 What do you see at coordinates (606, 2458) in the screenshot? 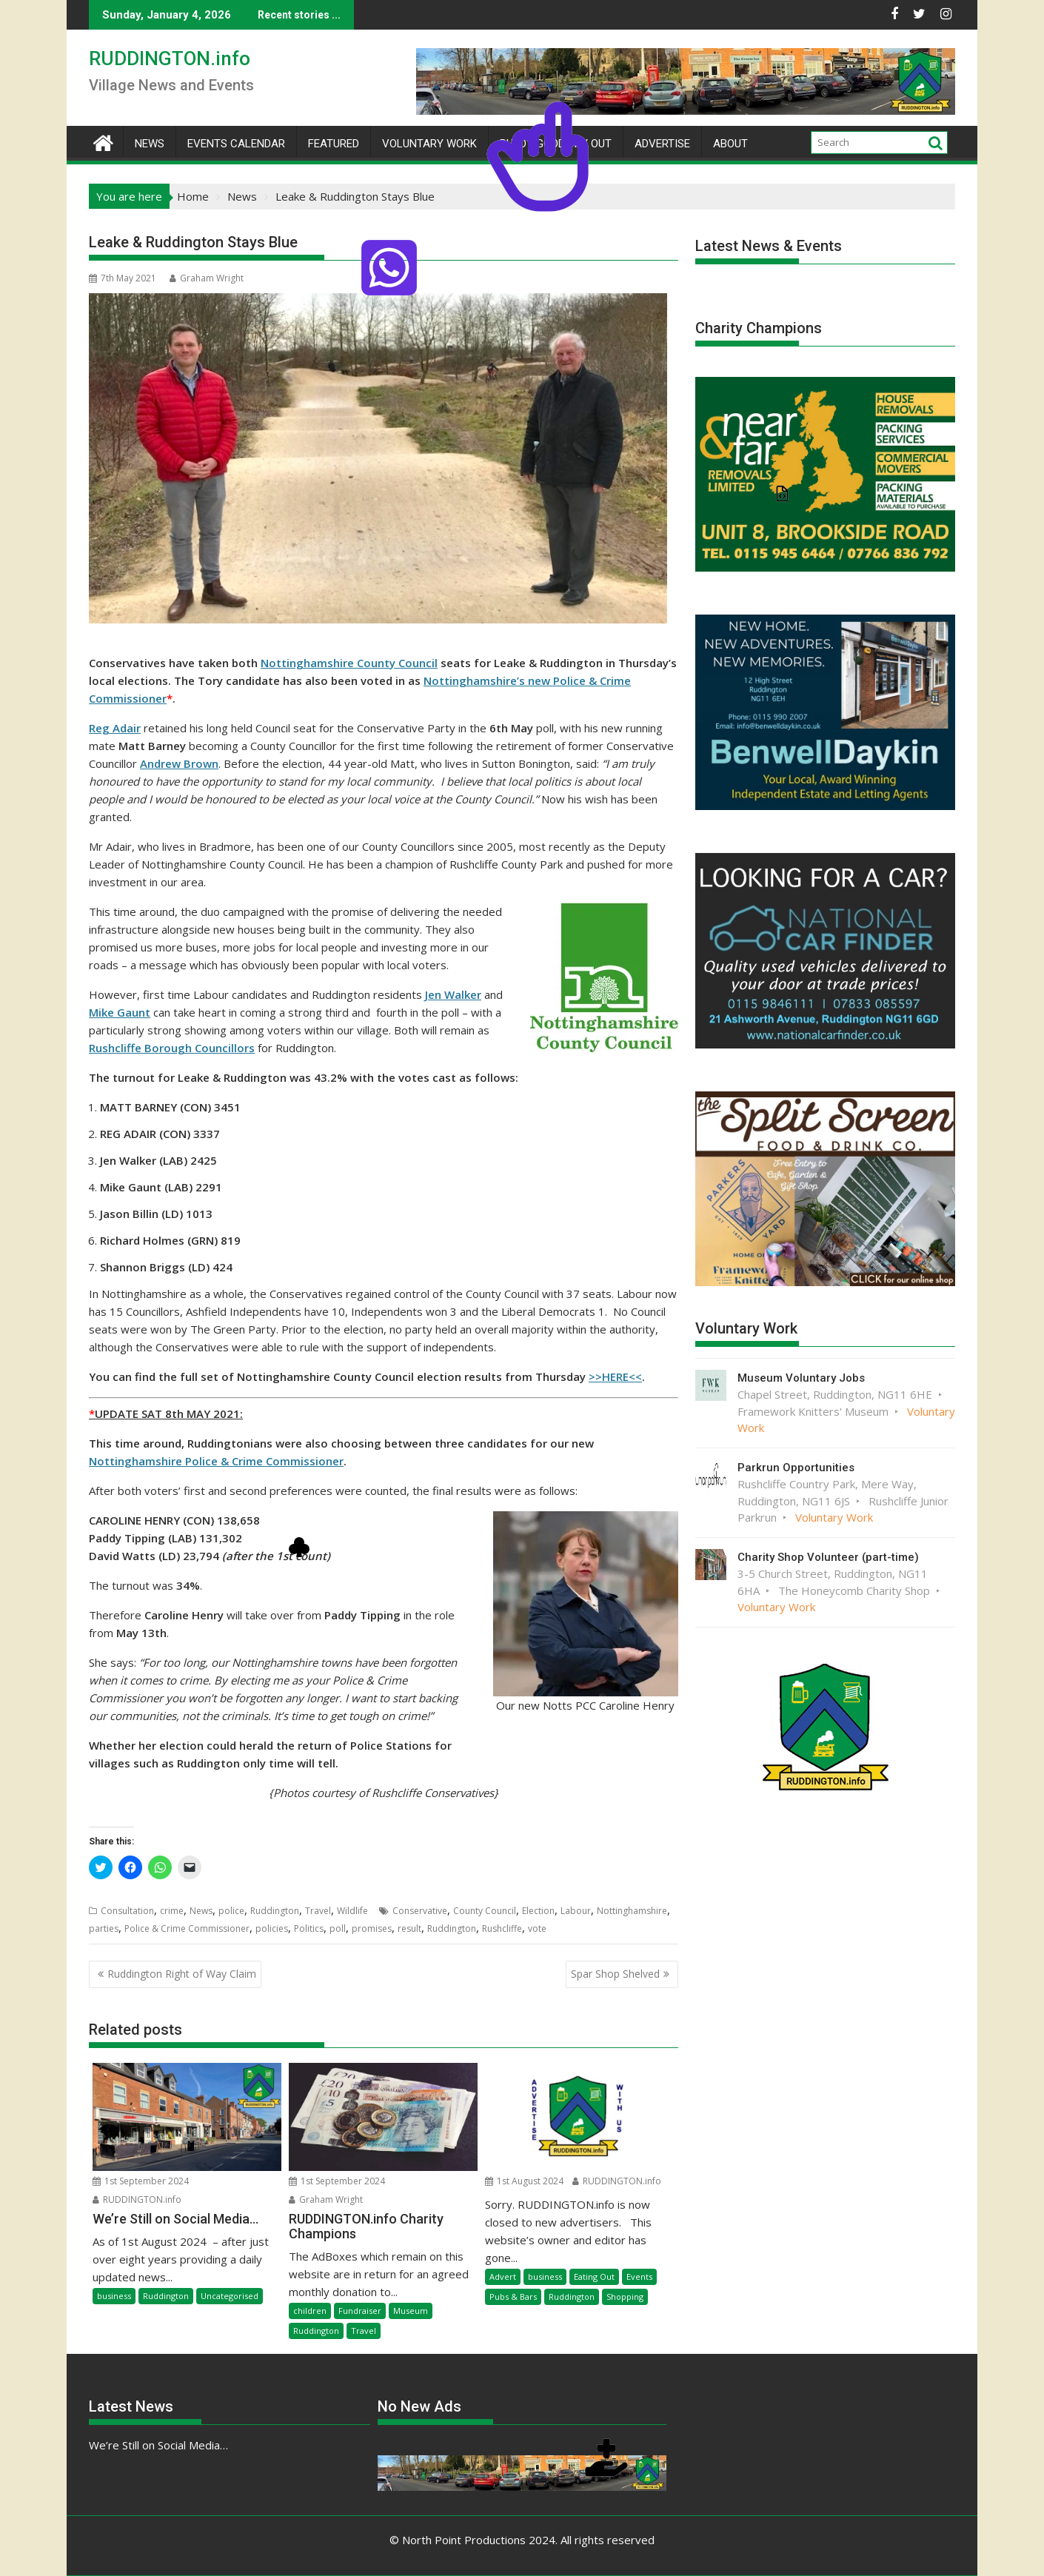
I see `access medical or healthcare services` at bounding box center [606, 2458].